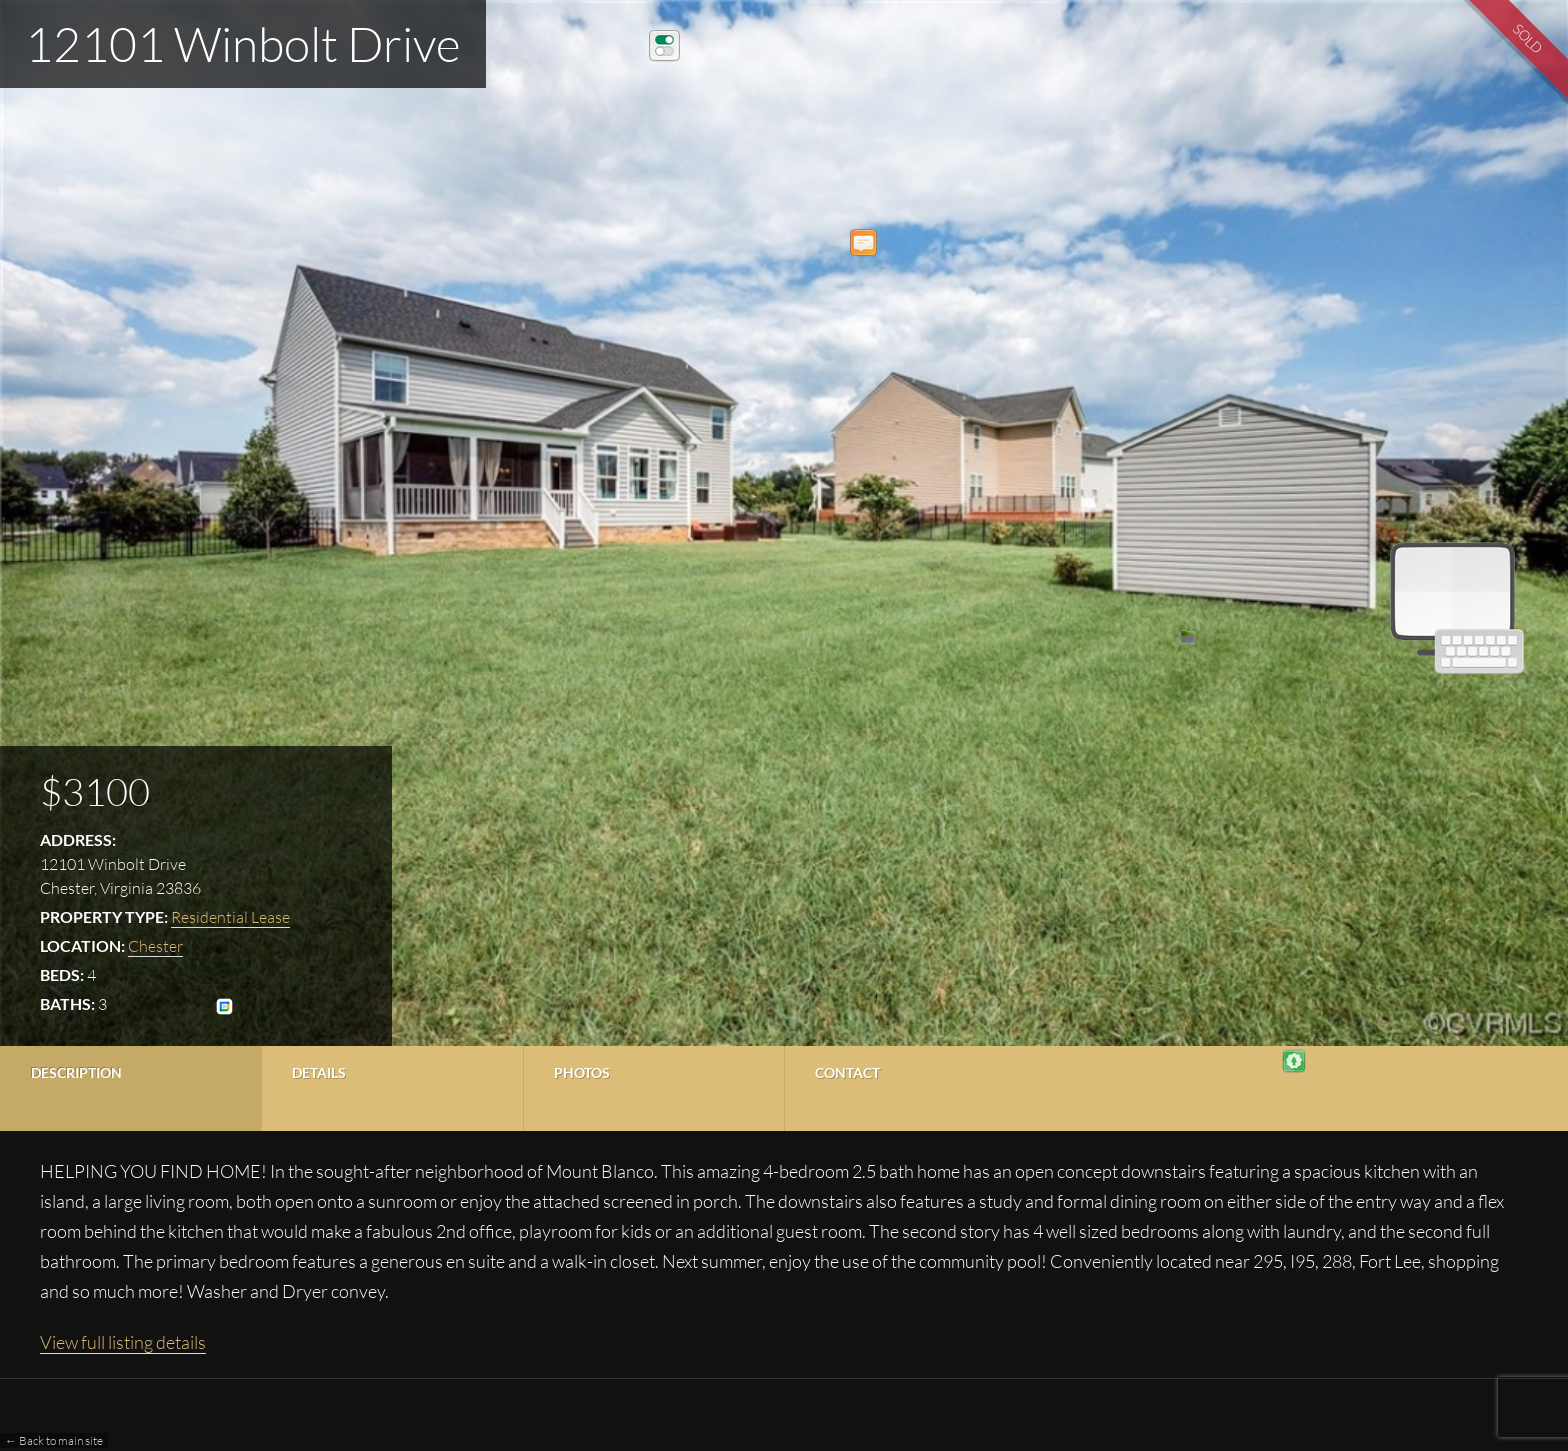  What do you see at coordinates (1188, 637) in the screenshot?
I see `view contents of an open folder` at bounding box center [1188, 637].